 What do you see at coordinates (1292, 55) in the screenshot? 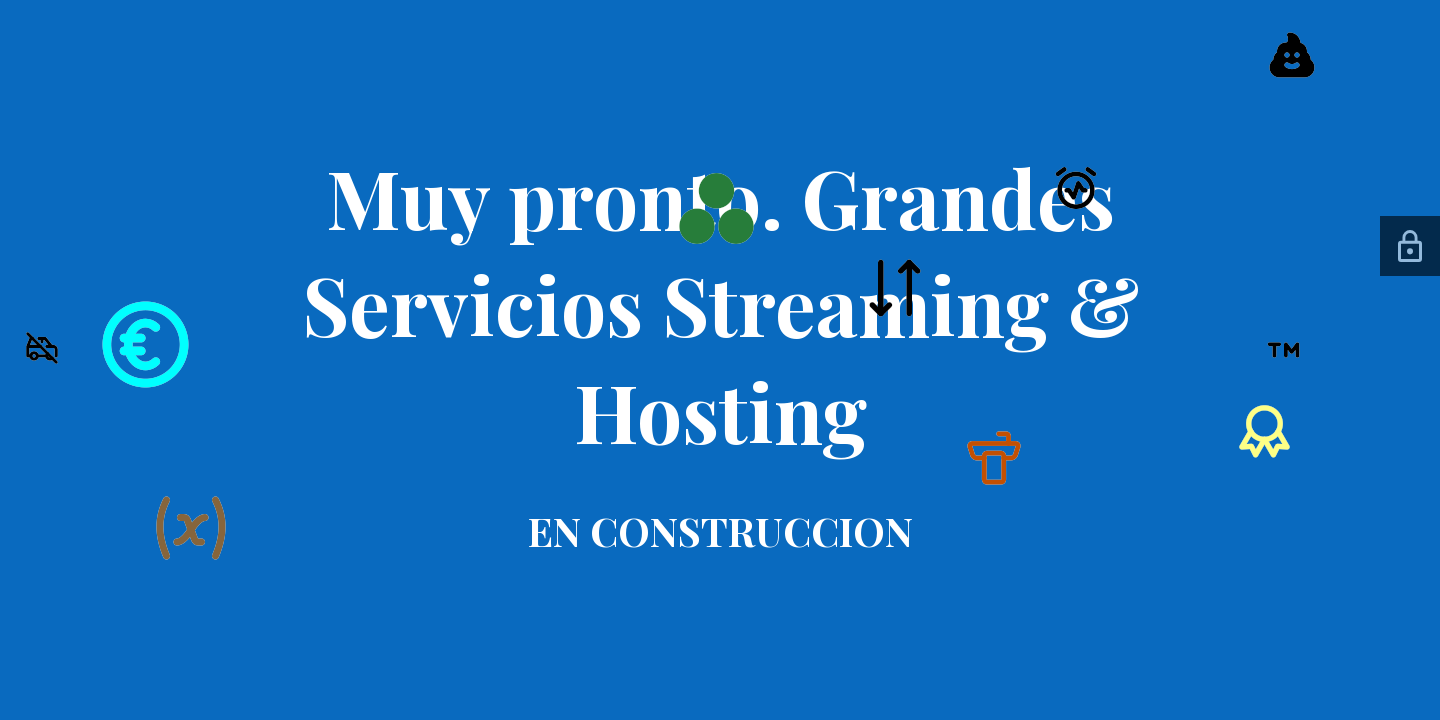
I see `add a poop emoji reaction` at bounding box center [1292, 55].